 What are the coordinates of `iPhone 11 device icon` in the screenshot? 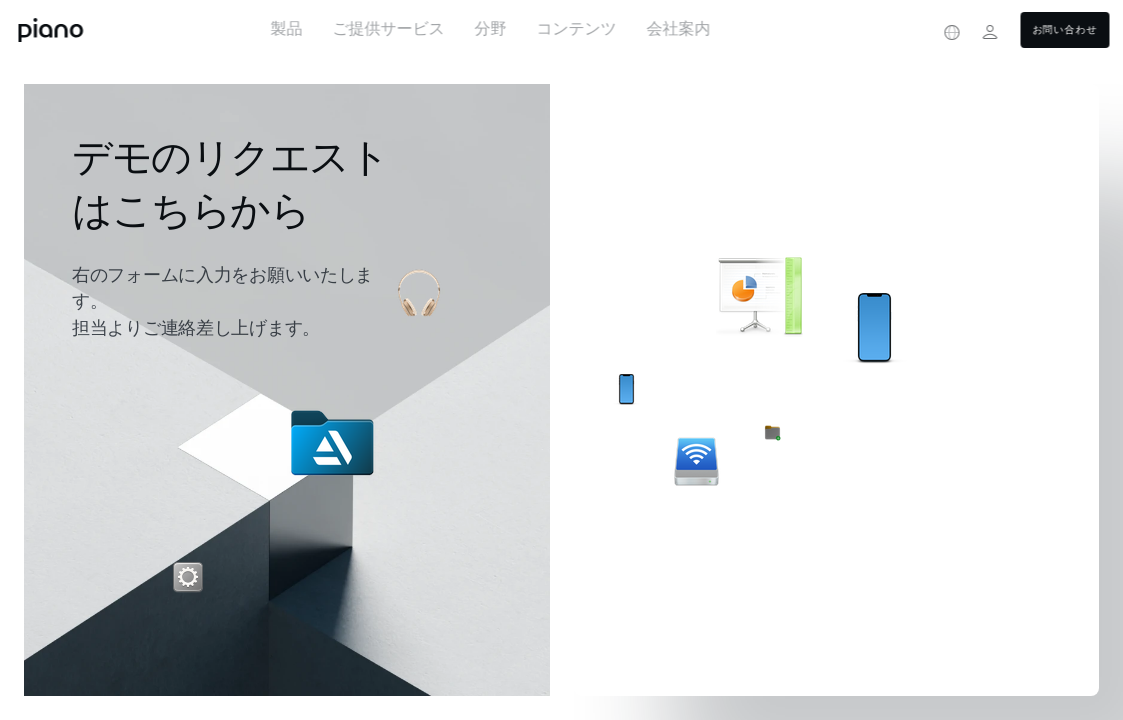 It's located at (626, 389).